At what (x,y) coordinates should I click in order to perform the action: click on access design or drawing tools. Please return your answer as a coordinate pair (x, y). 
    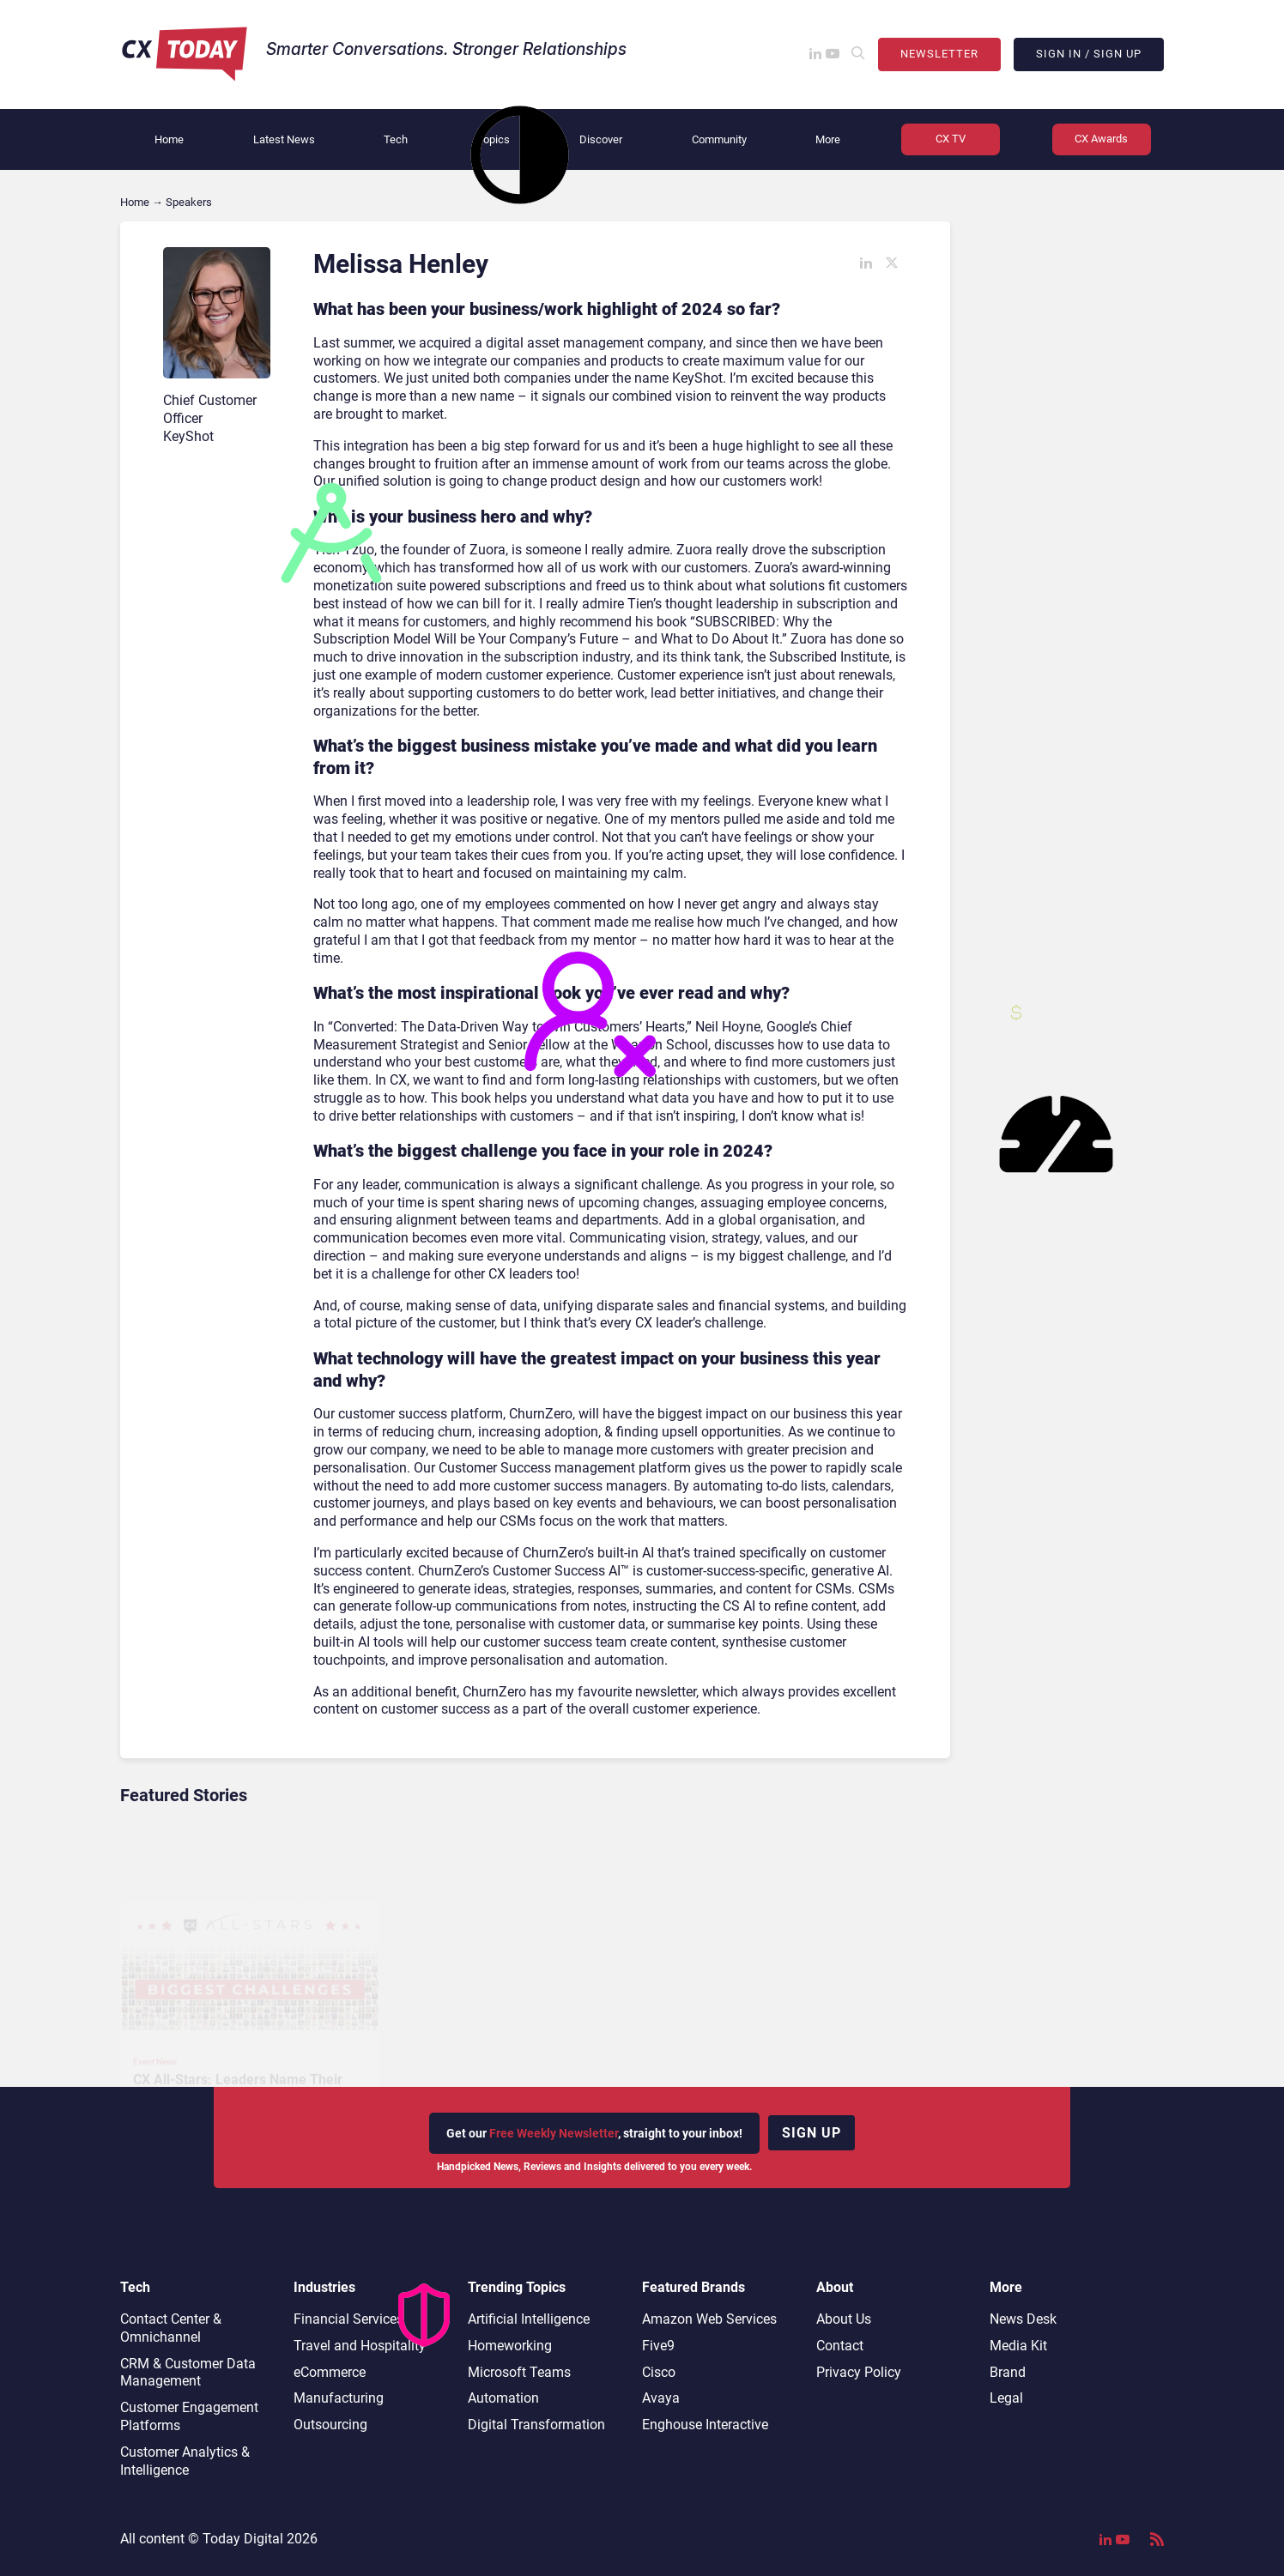
    Looking at the image, I should click on (331, 533).